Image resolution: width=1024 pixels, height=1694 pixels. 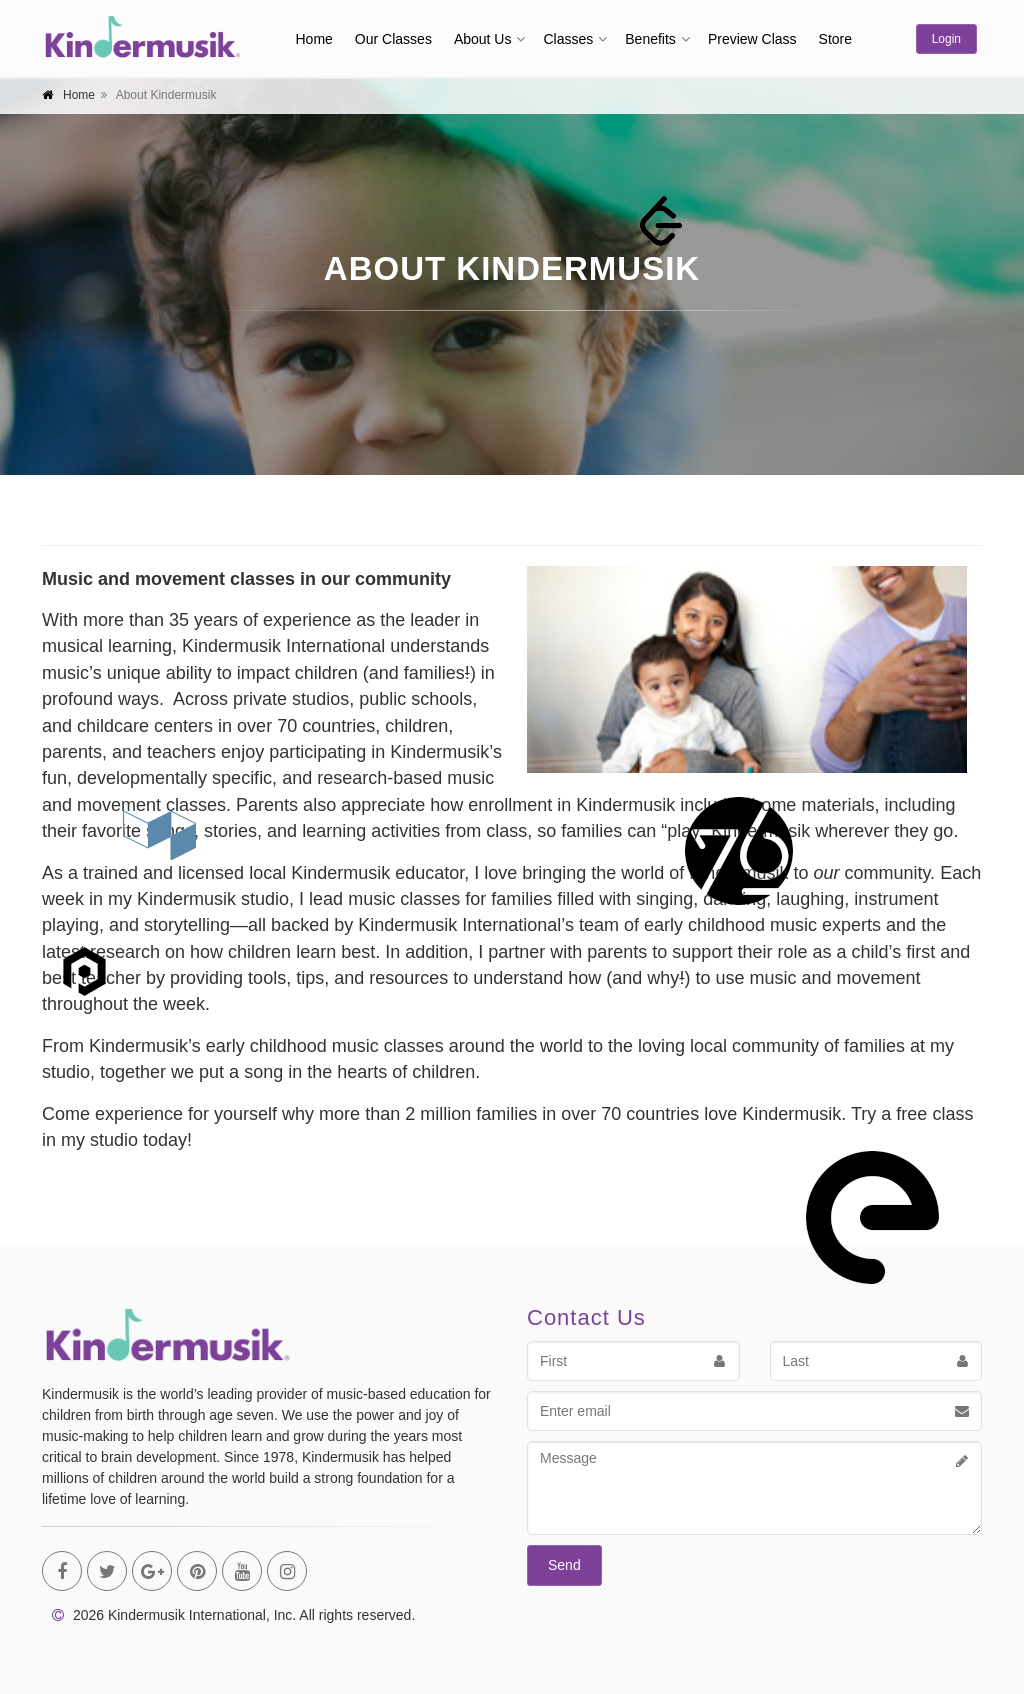 I want to click on visit system76 website or support, so click(x=739, y=851).